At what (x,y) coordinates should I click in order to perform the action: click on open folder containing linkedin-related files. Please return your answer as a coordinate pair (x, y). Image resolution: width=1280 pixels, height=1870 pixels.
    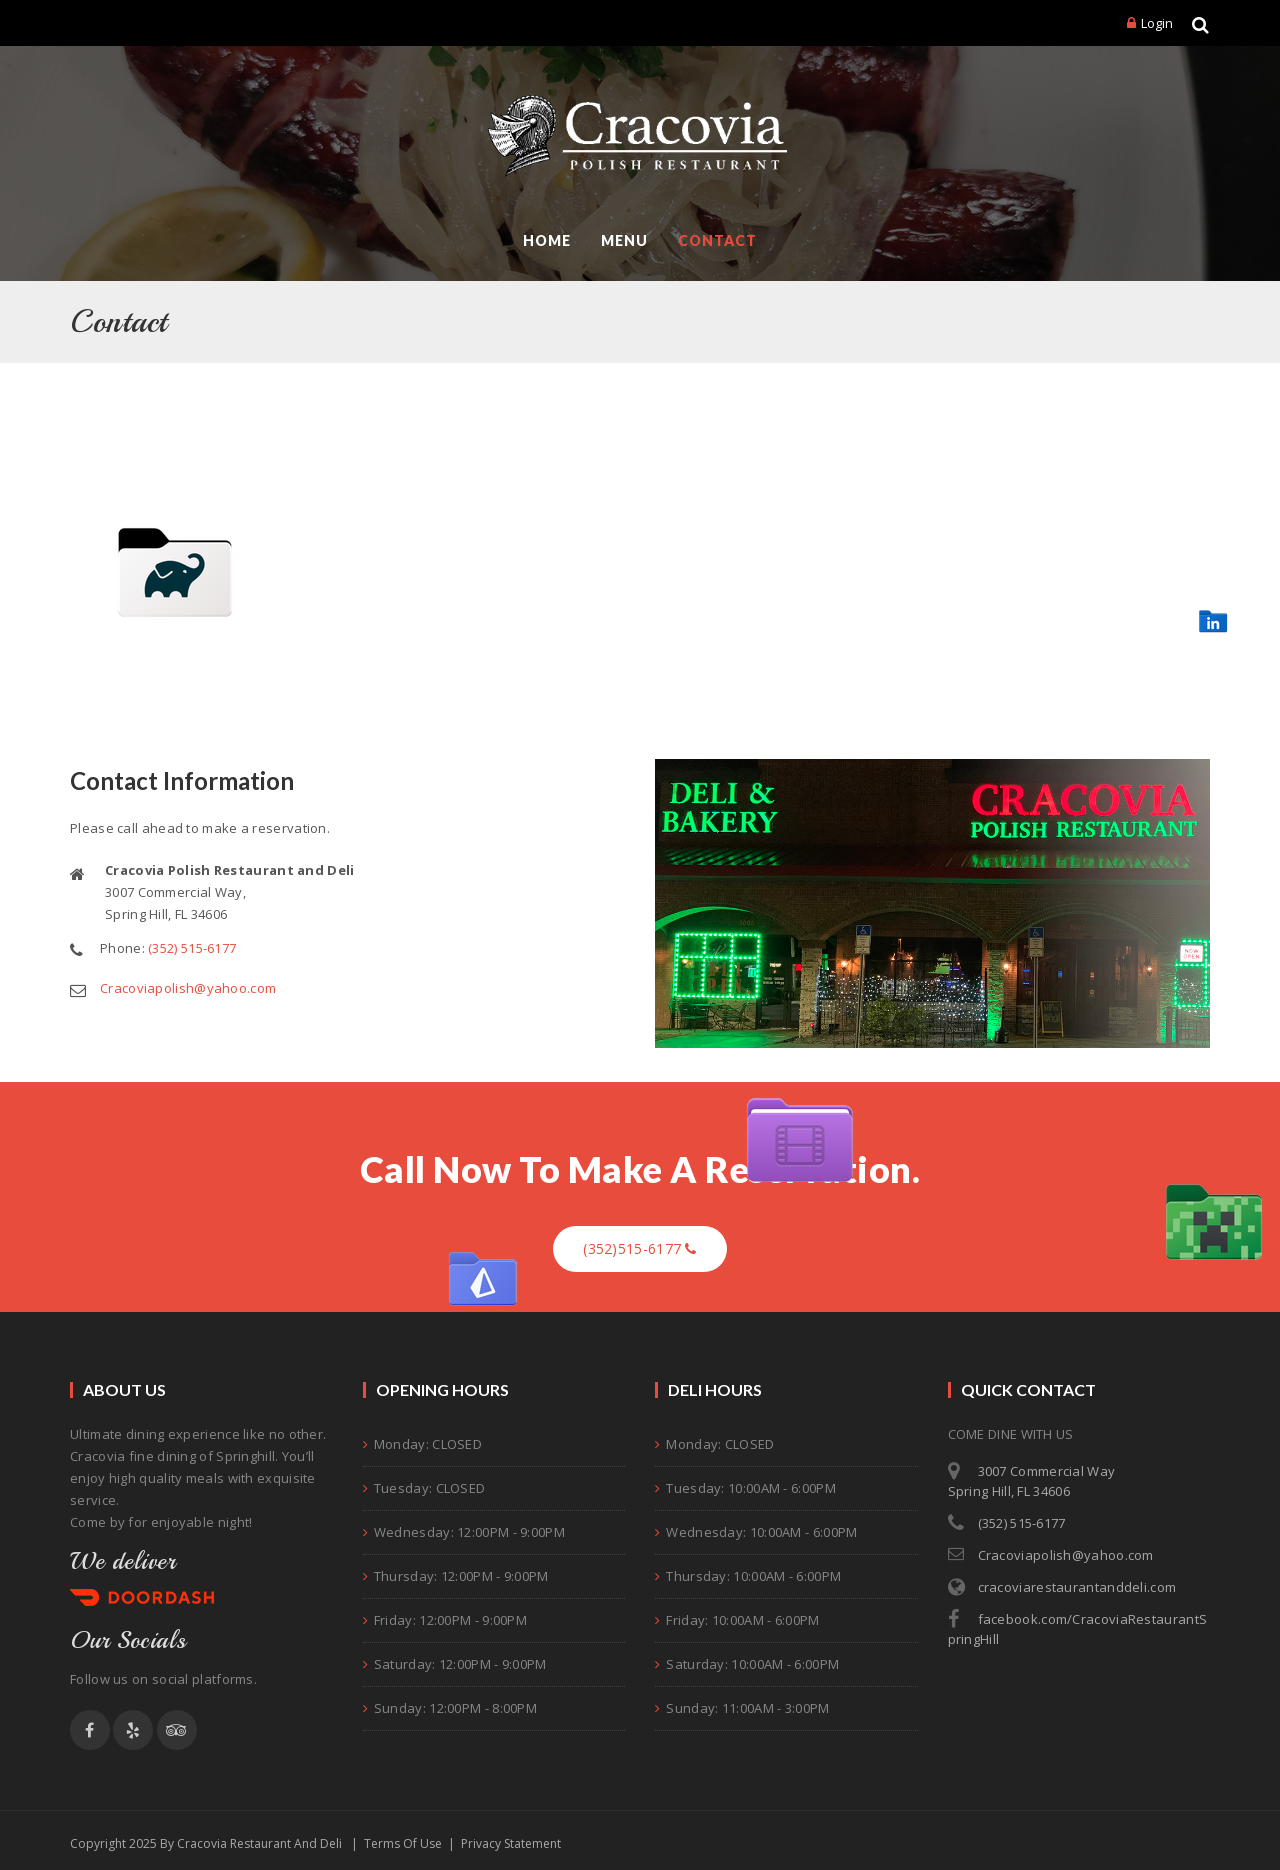
    Looking at the image, I should click on (1213, 622).